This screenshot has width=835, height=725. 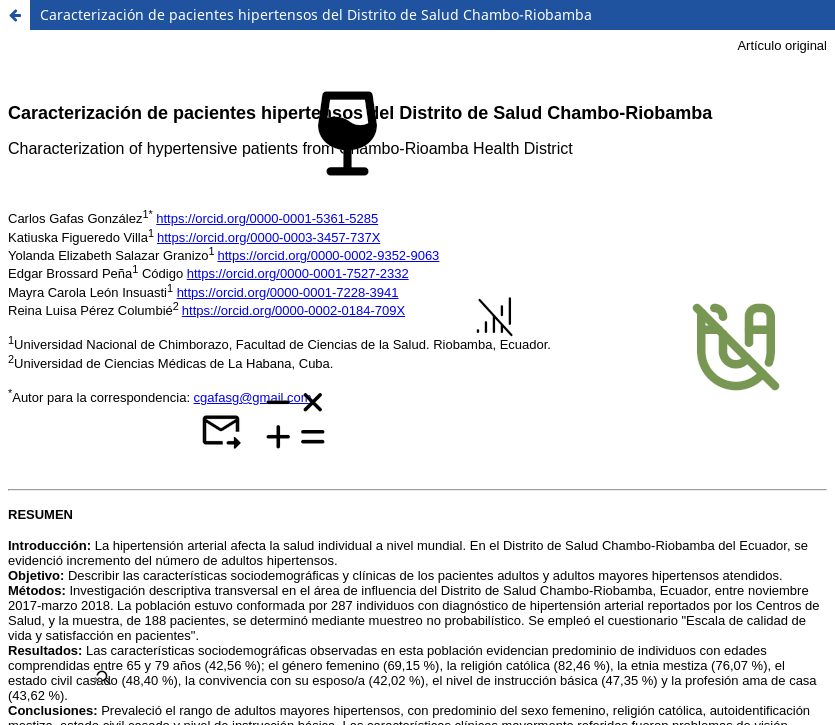 I want to click on search is disabled or unavailable, so click(x=104, y=678).